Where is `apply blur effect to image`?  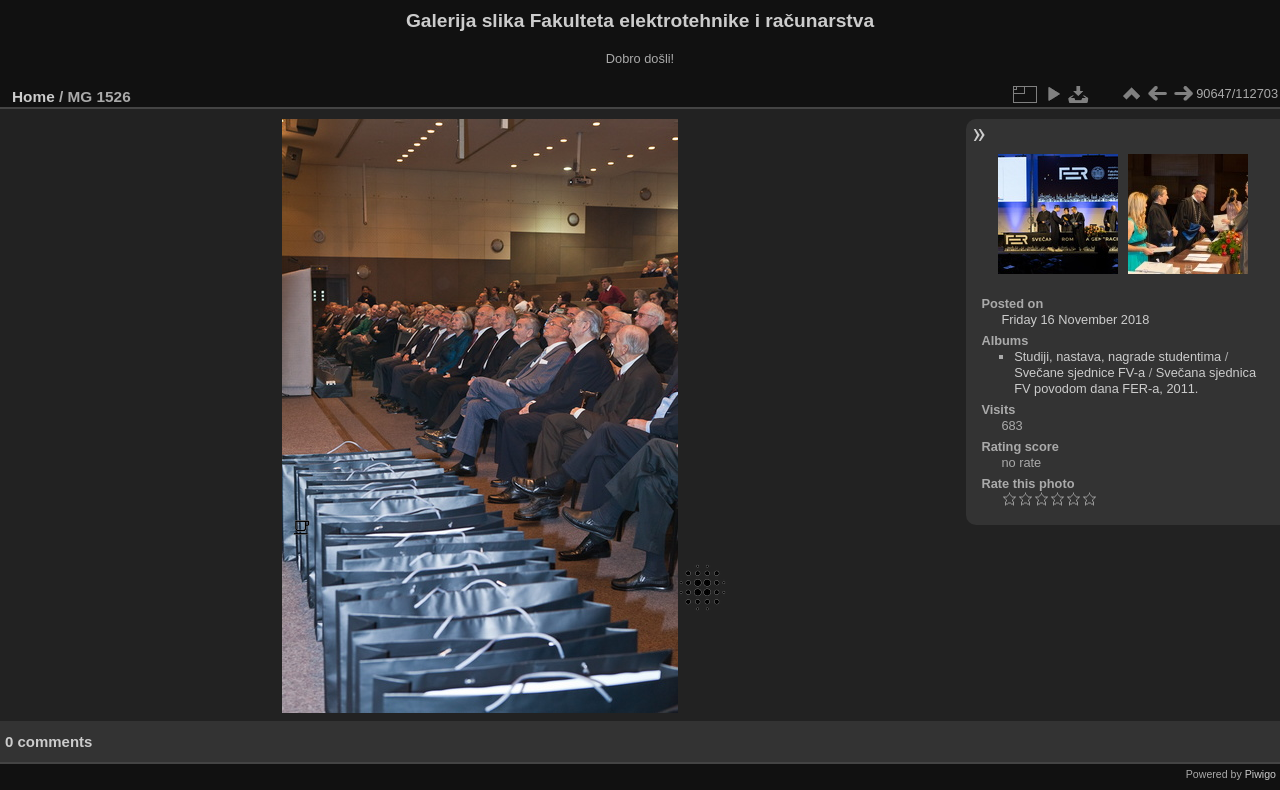
apply blur effect to image is located at coordinates (702, 587).